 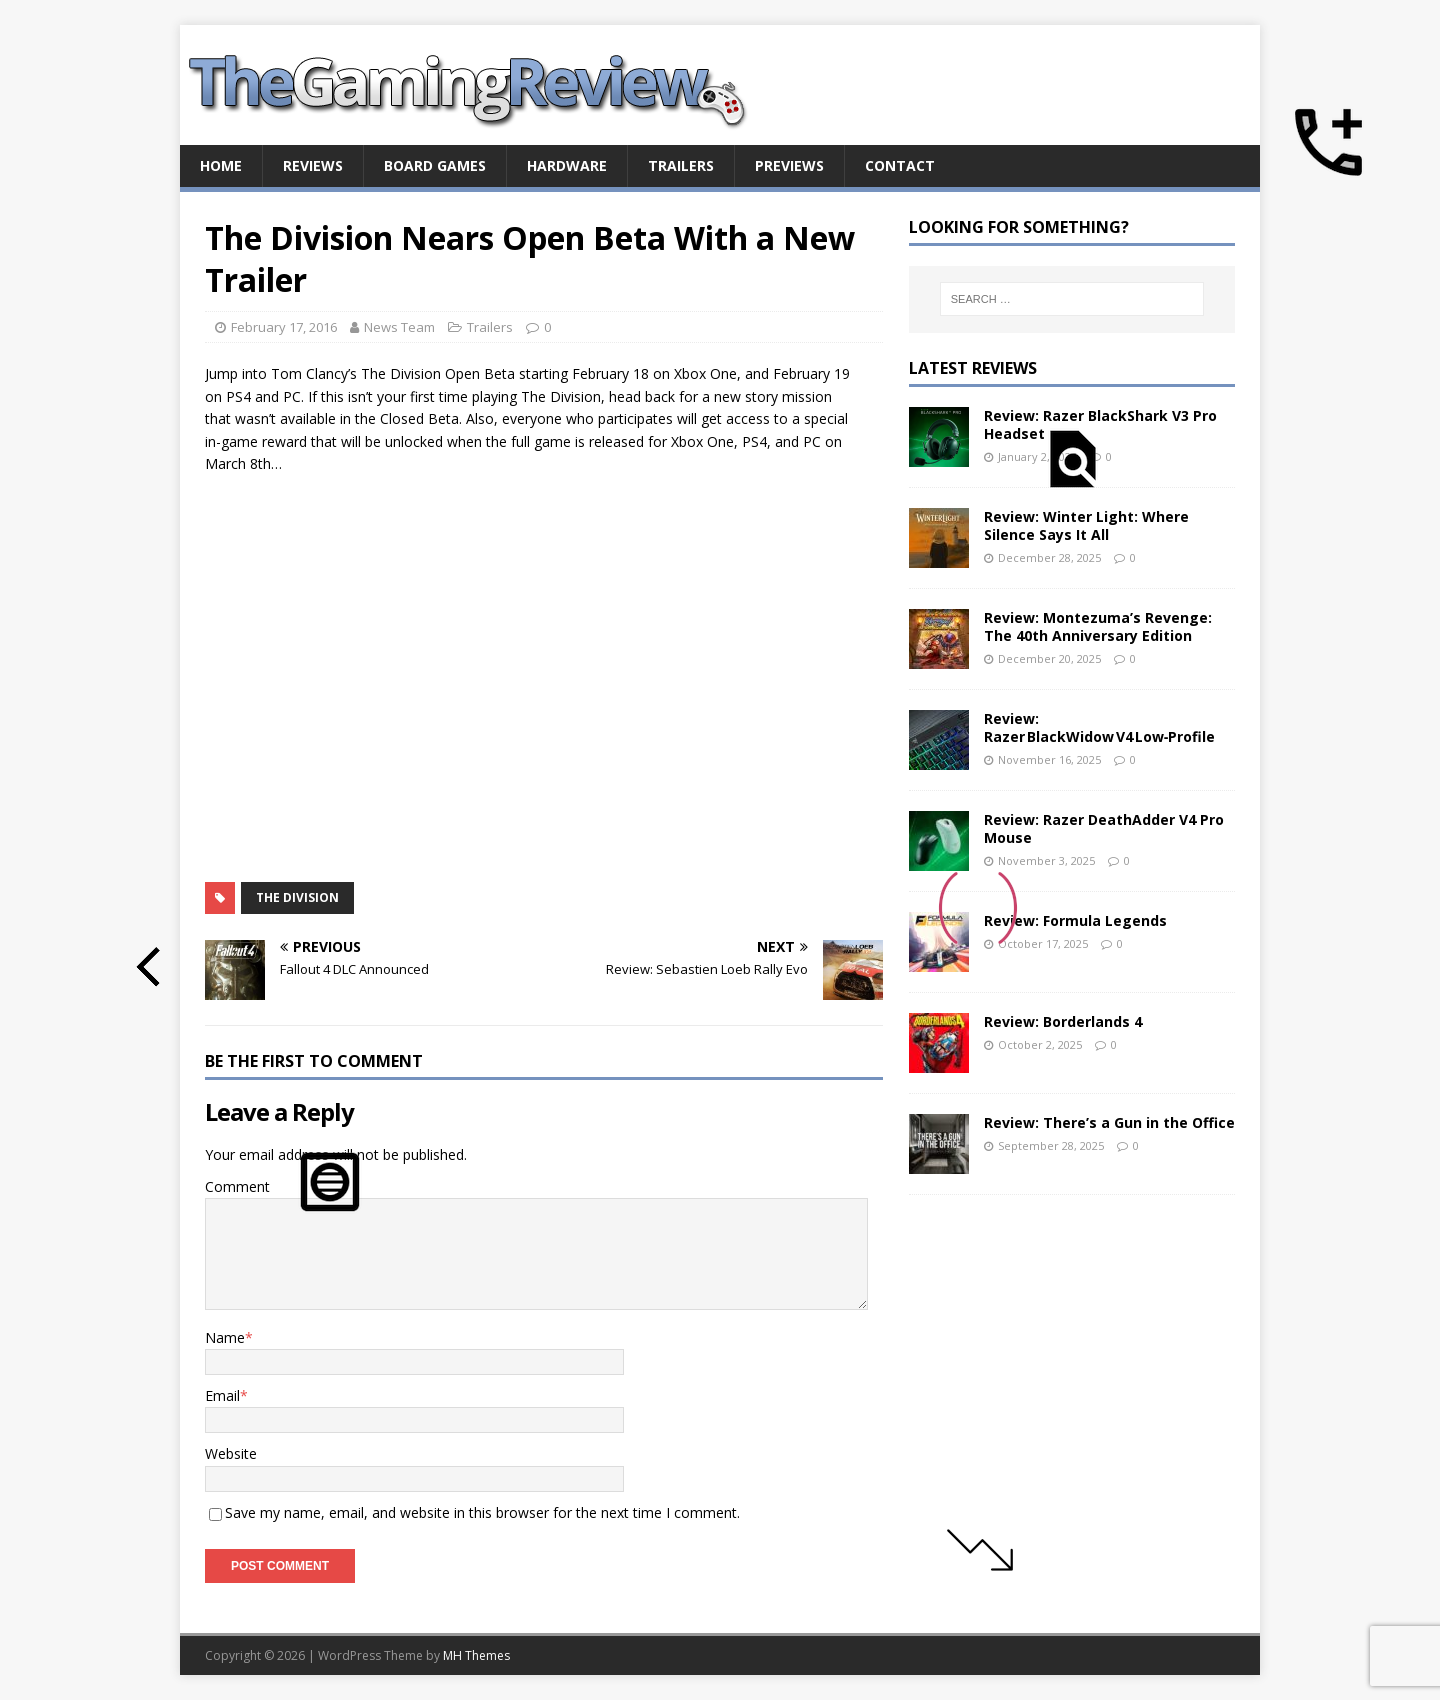 I want to click on search within the current document, so click(x=1073, y=459).